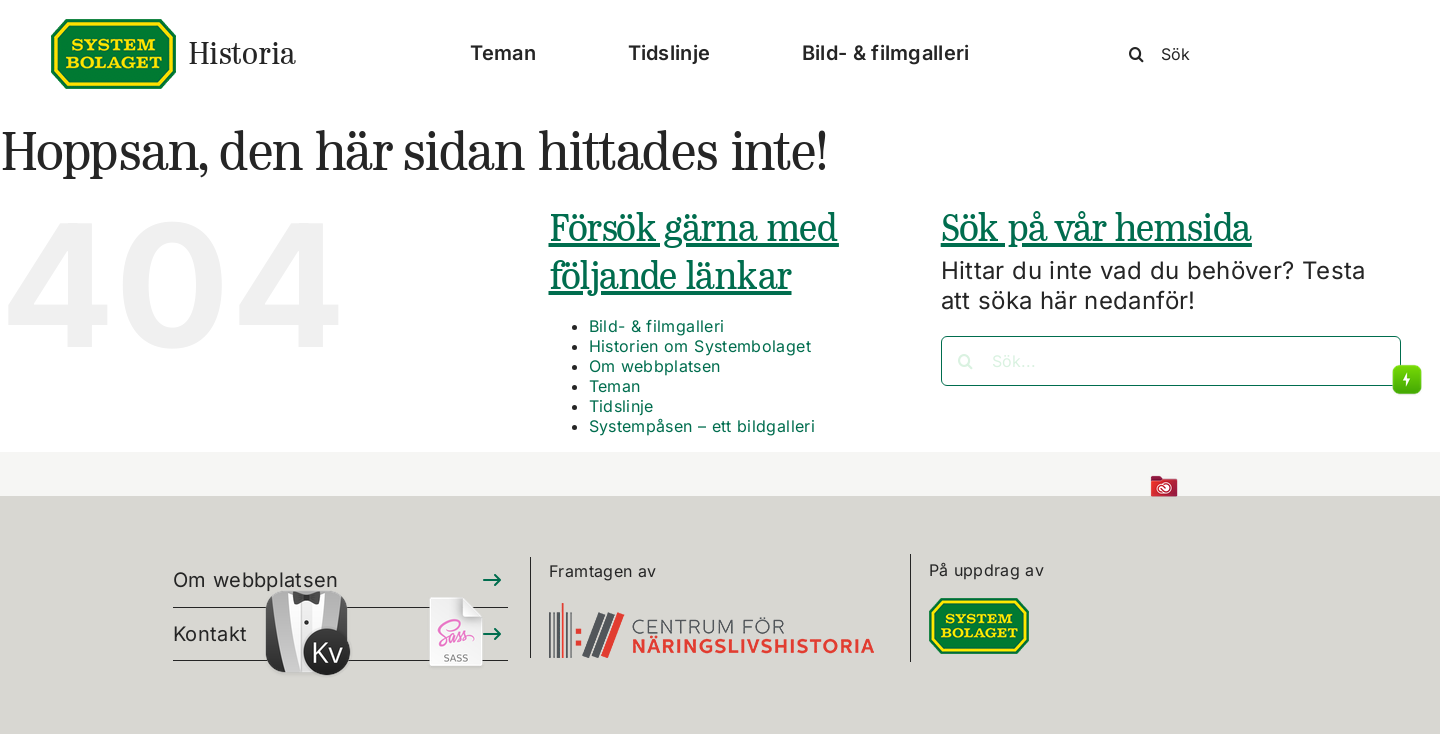 The image size is (1440, 734). What do you see at coordinates (1164, 487) in the screenshot?
I see `open adobe creative cloud files folder` at bounding box center [1164, 487].